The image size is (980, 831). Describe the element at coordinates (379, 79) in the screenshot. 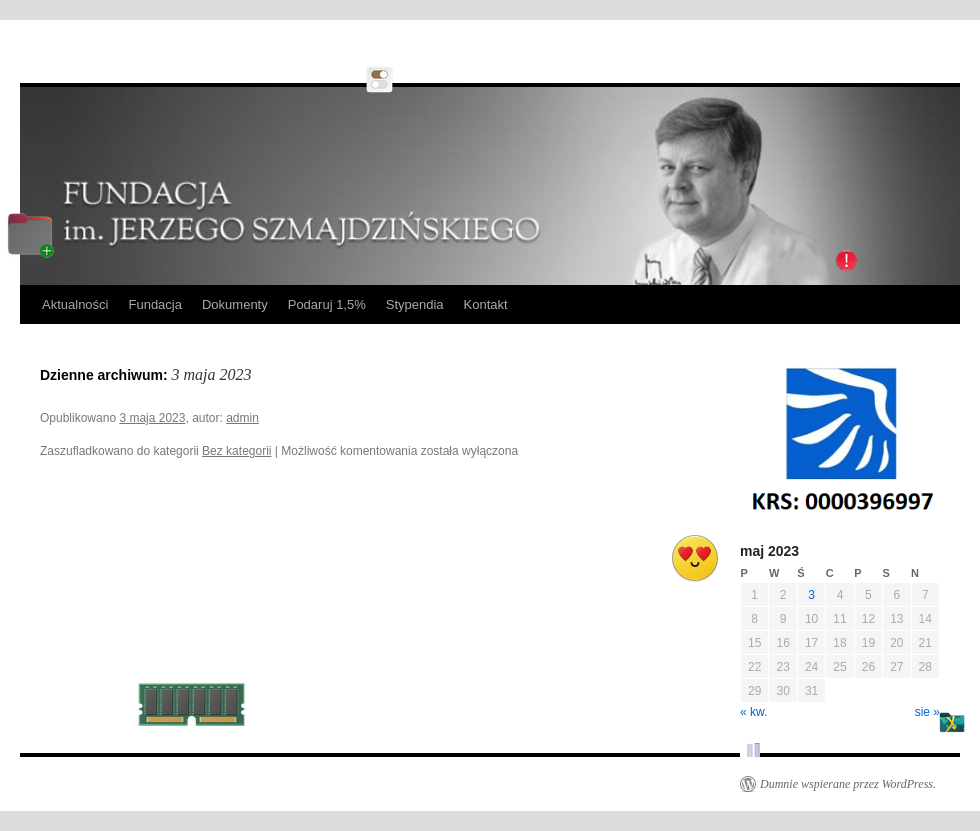

I see `open system tweaks or settings customization` at that location.